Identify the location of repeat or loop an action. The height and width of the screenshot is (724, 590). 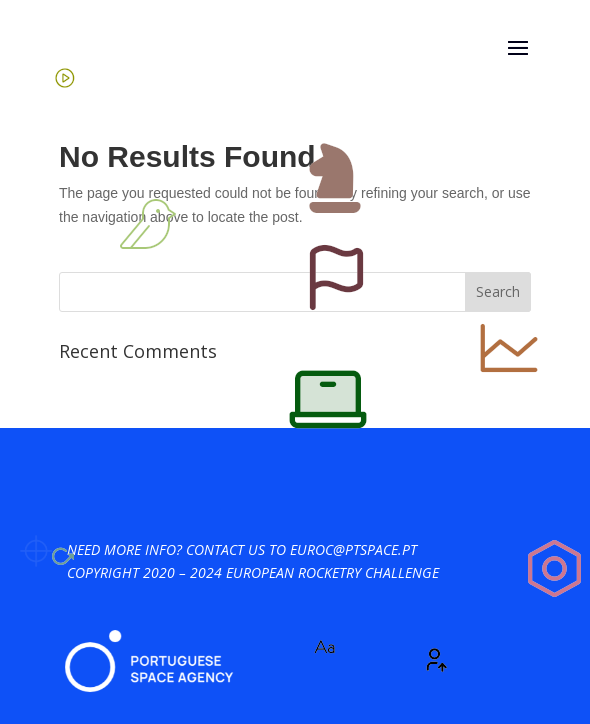
(63, 555).